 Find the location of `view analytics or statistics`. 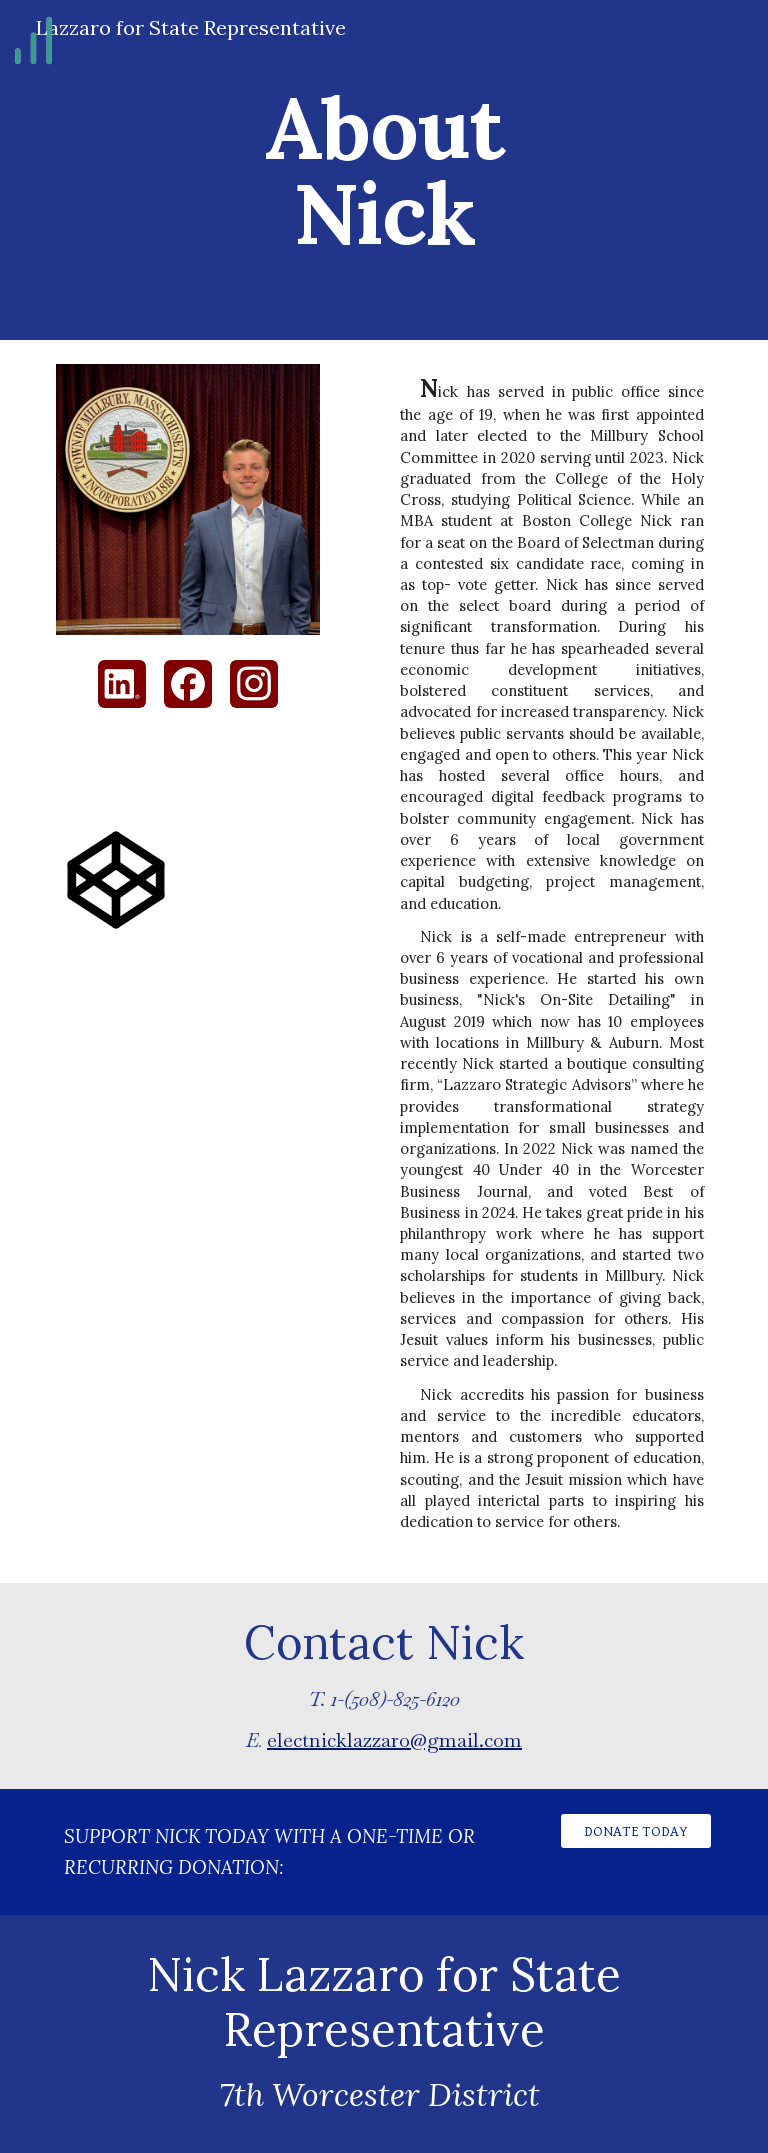

view analytics or statistics is located at coordinates (33, 40).